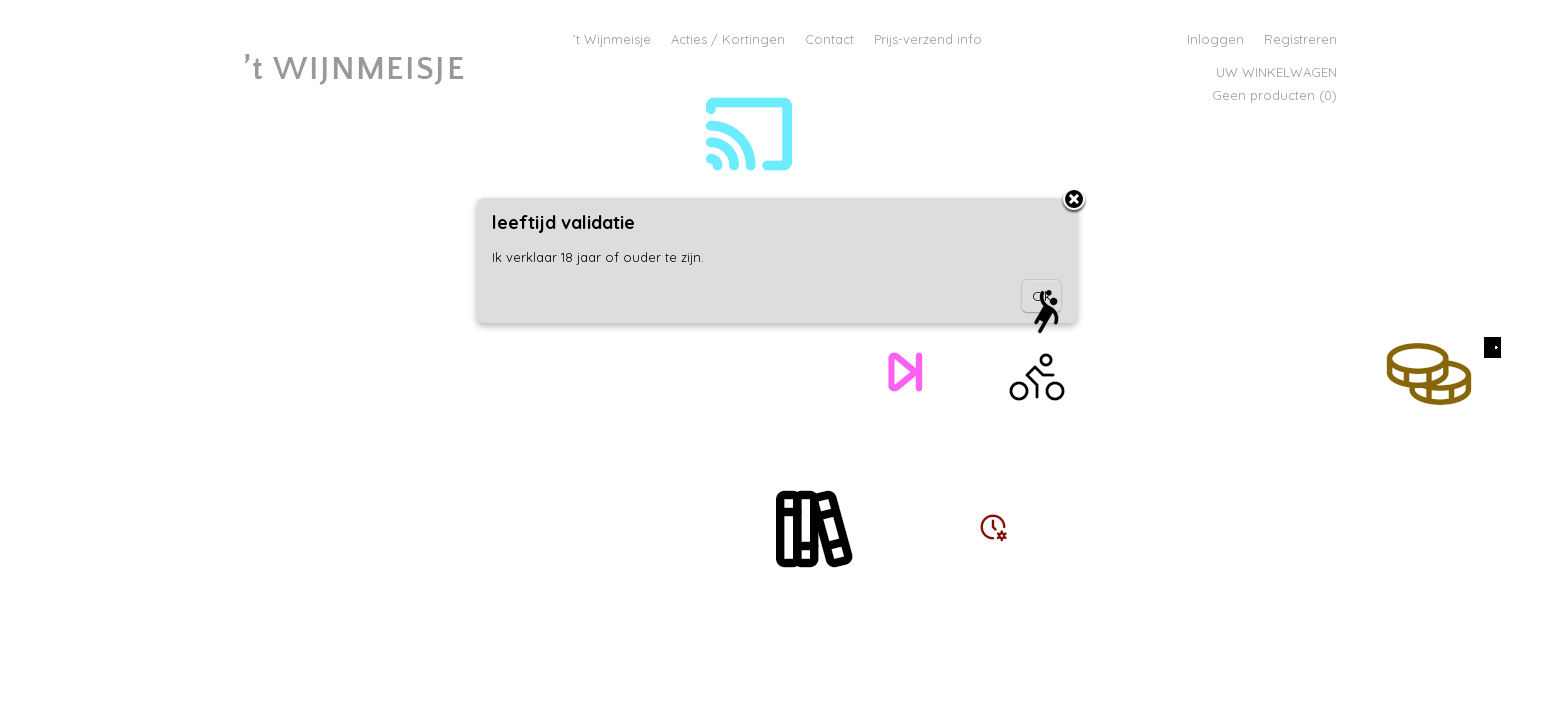 Image resolution: width=1554 pixels, height=720 pixels. What do you see at coordinates (1037, 379) in the screenshot?
I see `select cycling as transportation mode` at bounding box center [1037, 379].